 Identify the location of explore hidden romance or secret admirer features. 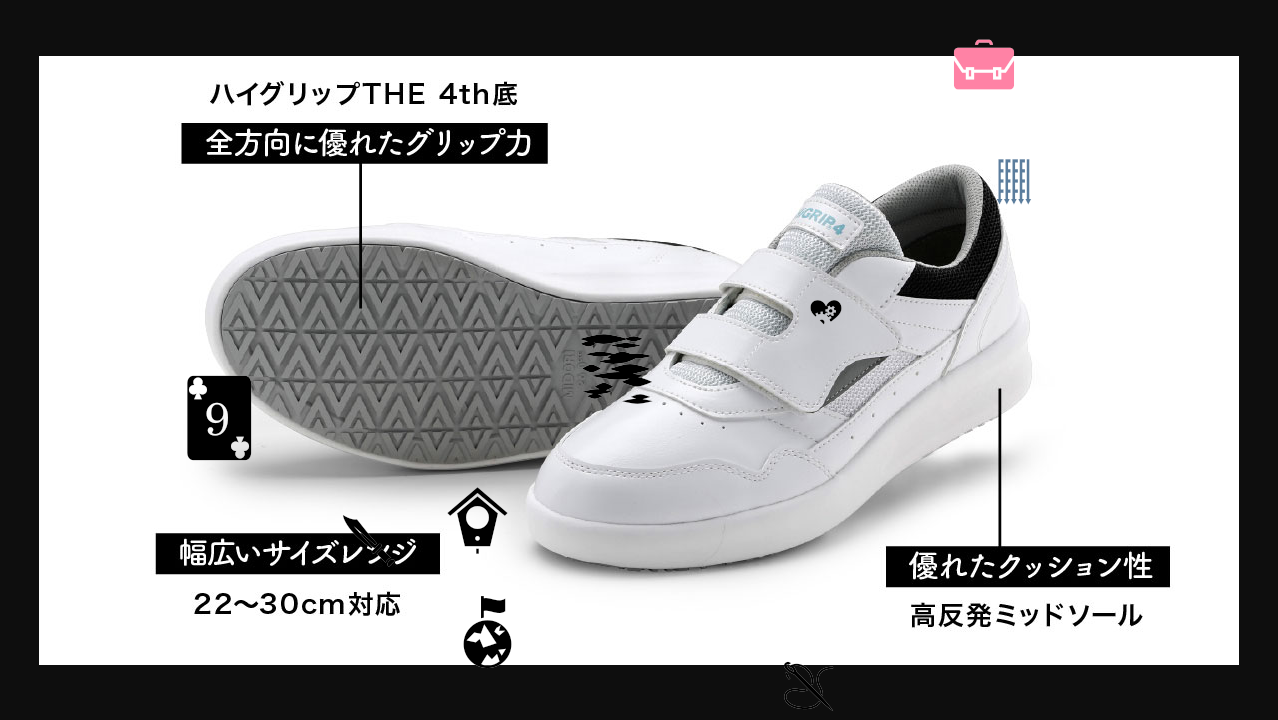
(826, 314).